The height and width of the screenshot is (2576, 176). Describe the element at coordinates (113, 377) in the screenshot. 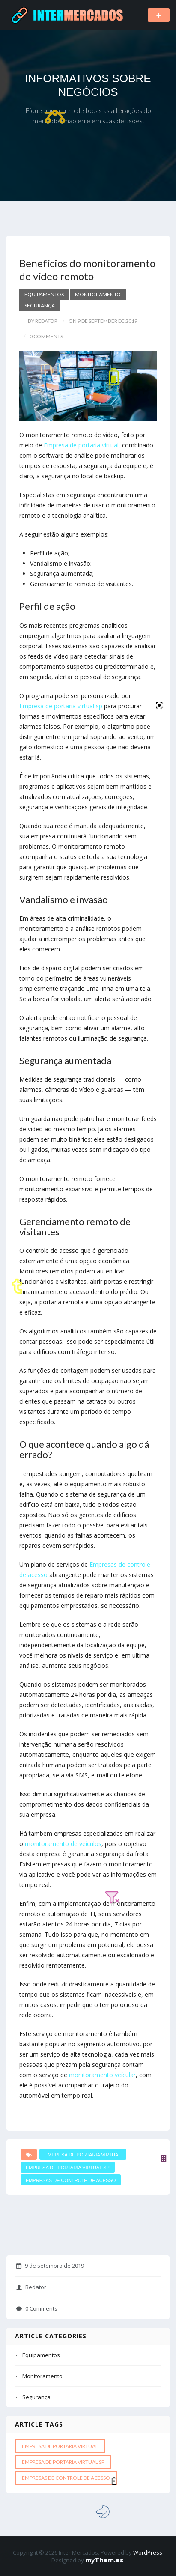

I see `indicates high battery level` at that location.